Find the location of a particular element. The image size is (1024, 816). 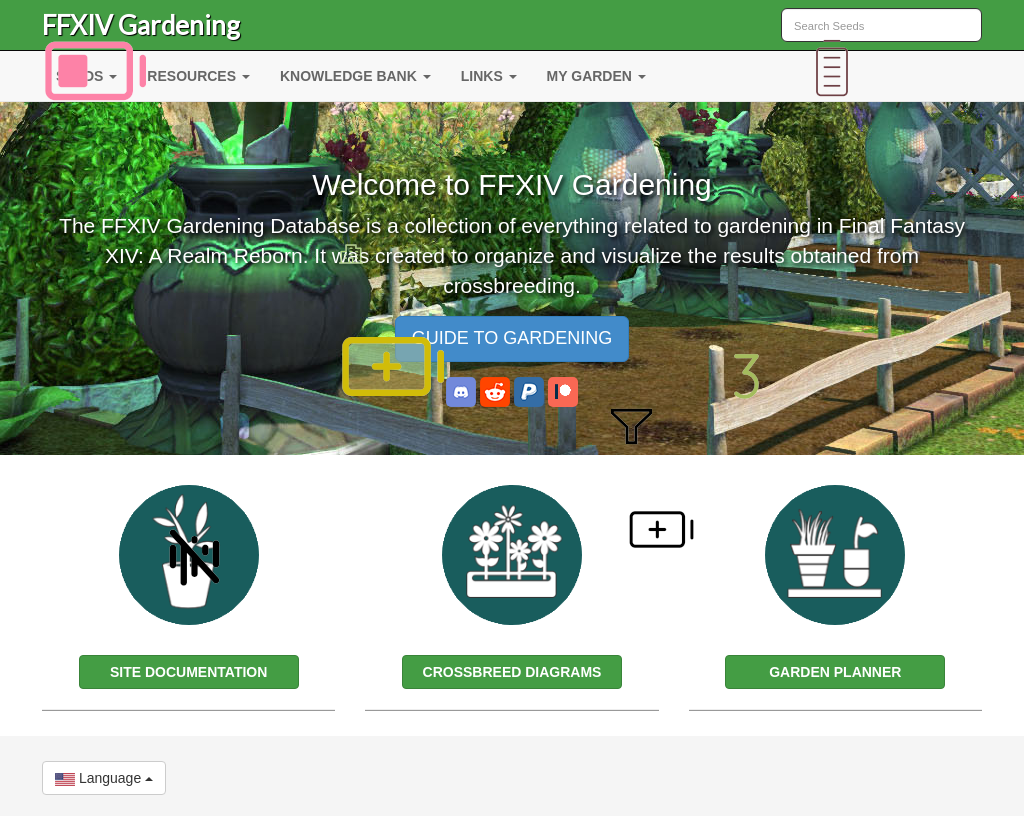

indicates full battery charge is located at coordinates (832, 69).